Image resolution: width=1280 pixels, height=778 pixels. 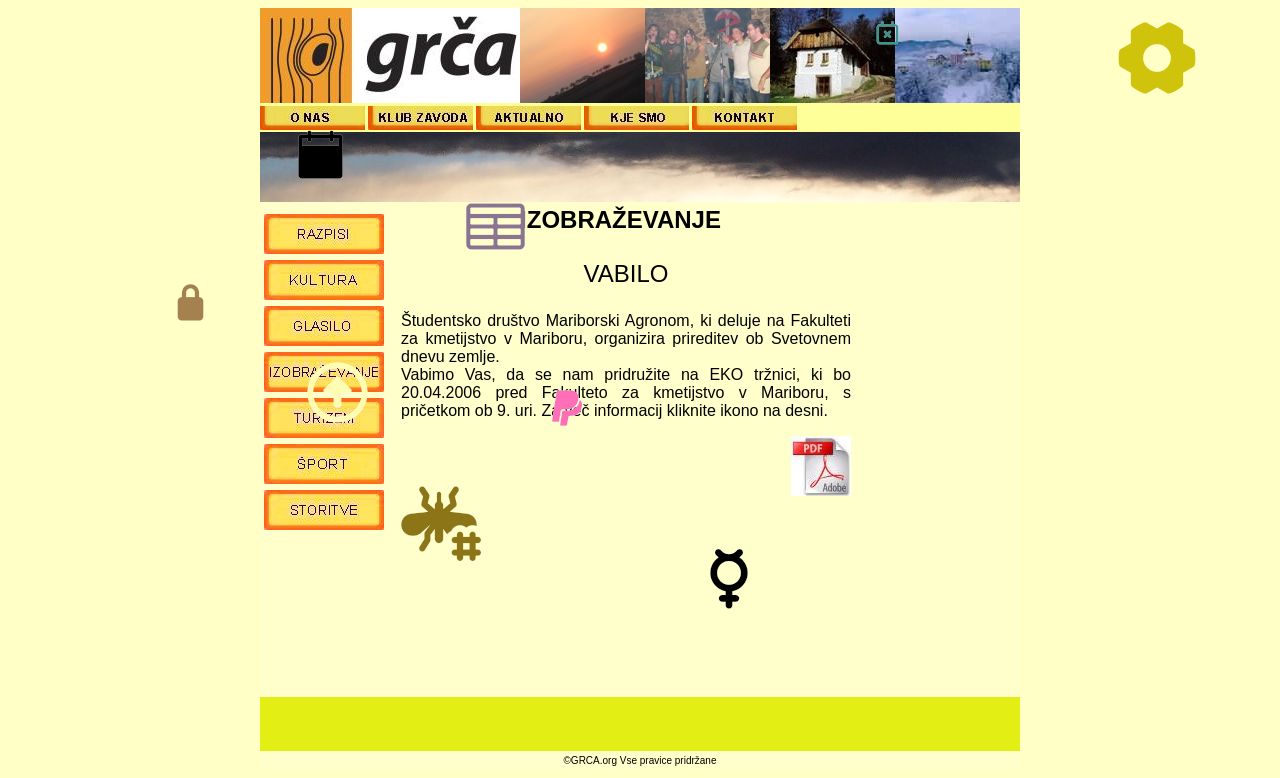 What do you see at coordinates (887, 33) in the screenshot?
I see `cancel or remove a scheduled event` at bounding box center [887, 33].